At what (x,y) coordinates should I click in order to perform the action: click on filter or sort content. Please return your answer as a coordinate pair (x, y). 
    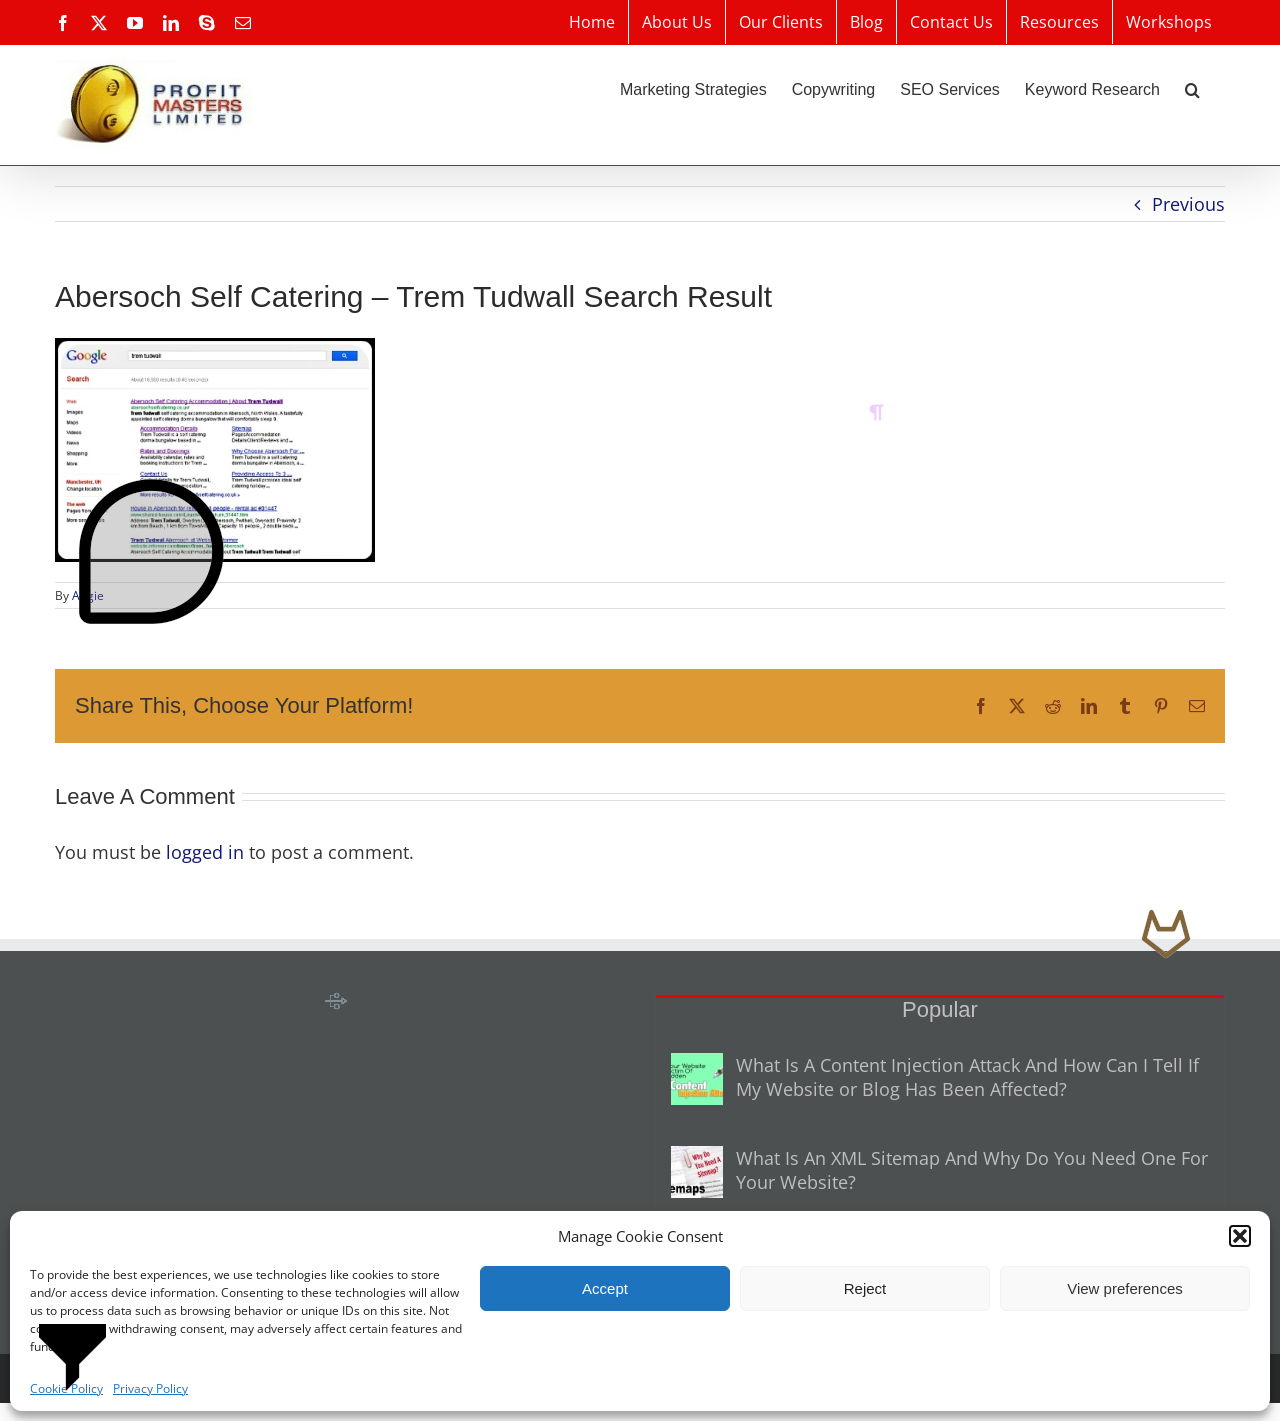
    Looking at the image, I should click on (72, 1357).